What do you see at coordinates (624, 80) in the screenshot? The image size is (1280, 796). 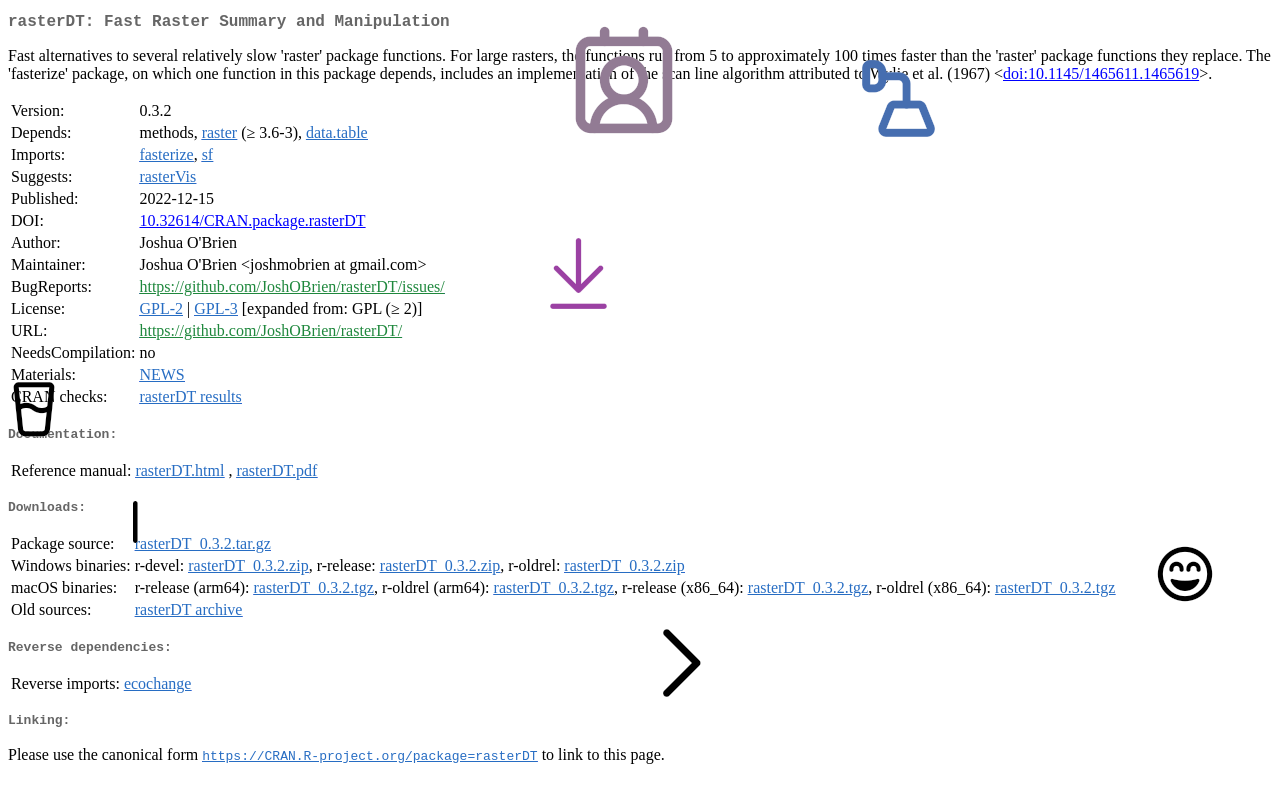 I see `view contact details` at bounding box center [624, 80].